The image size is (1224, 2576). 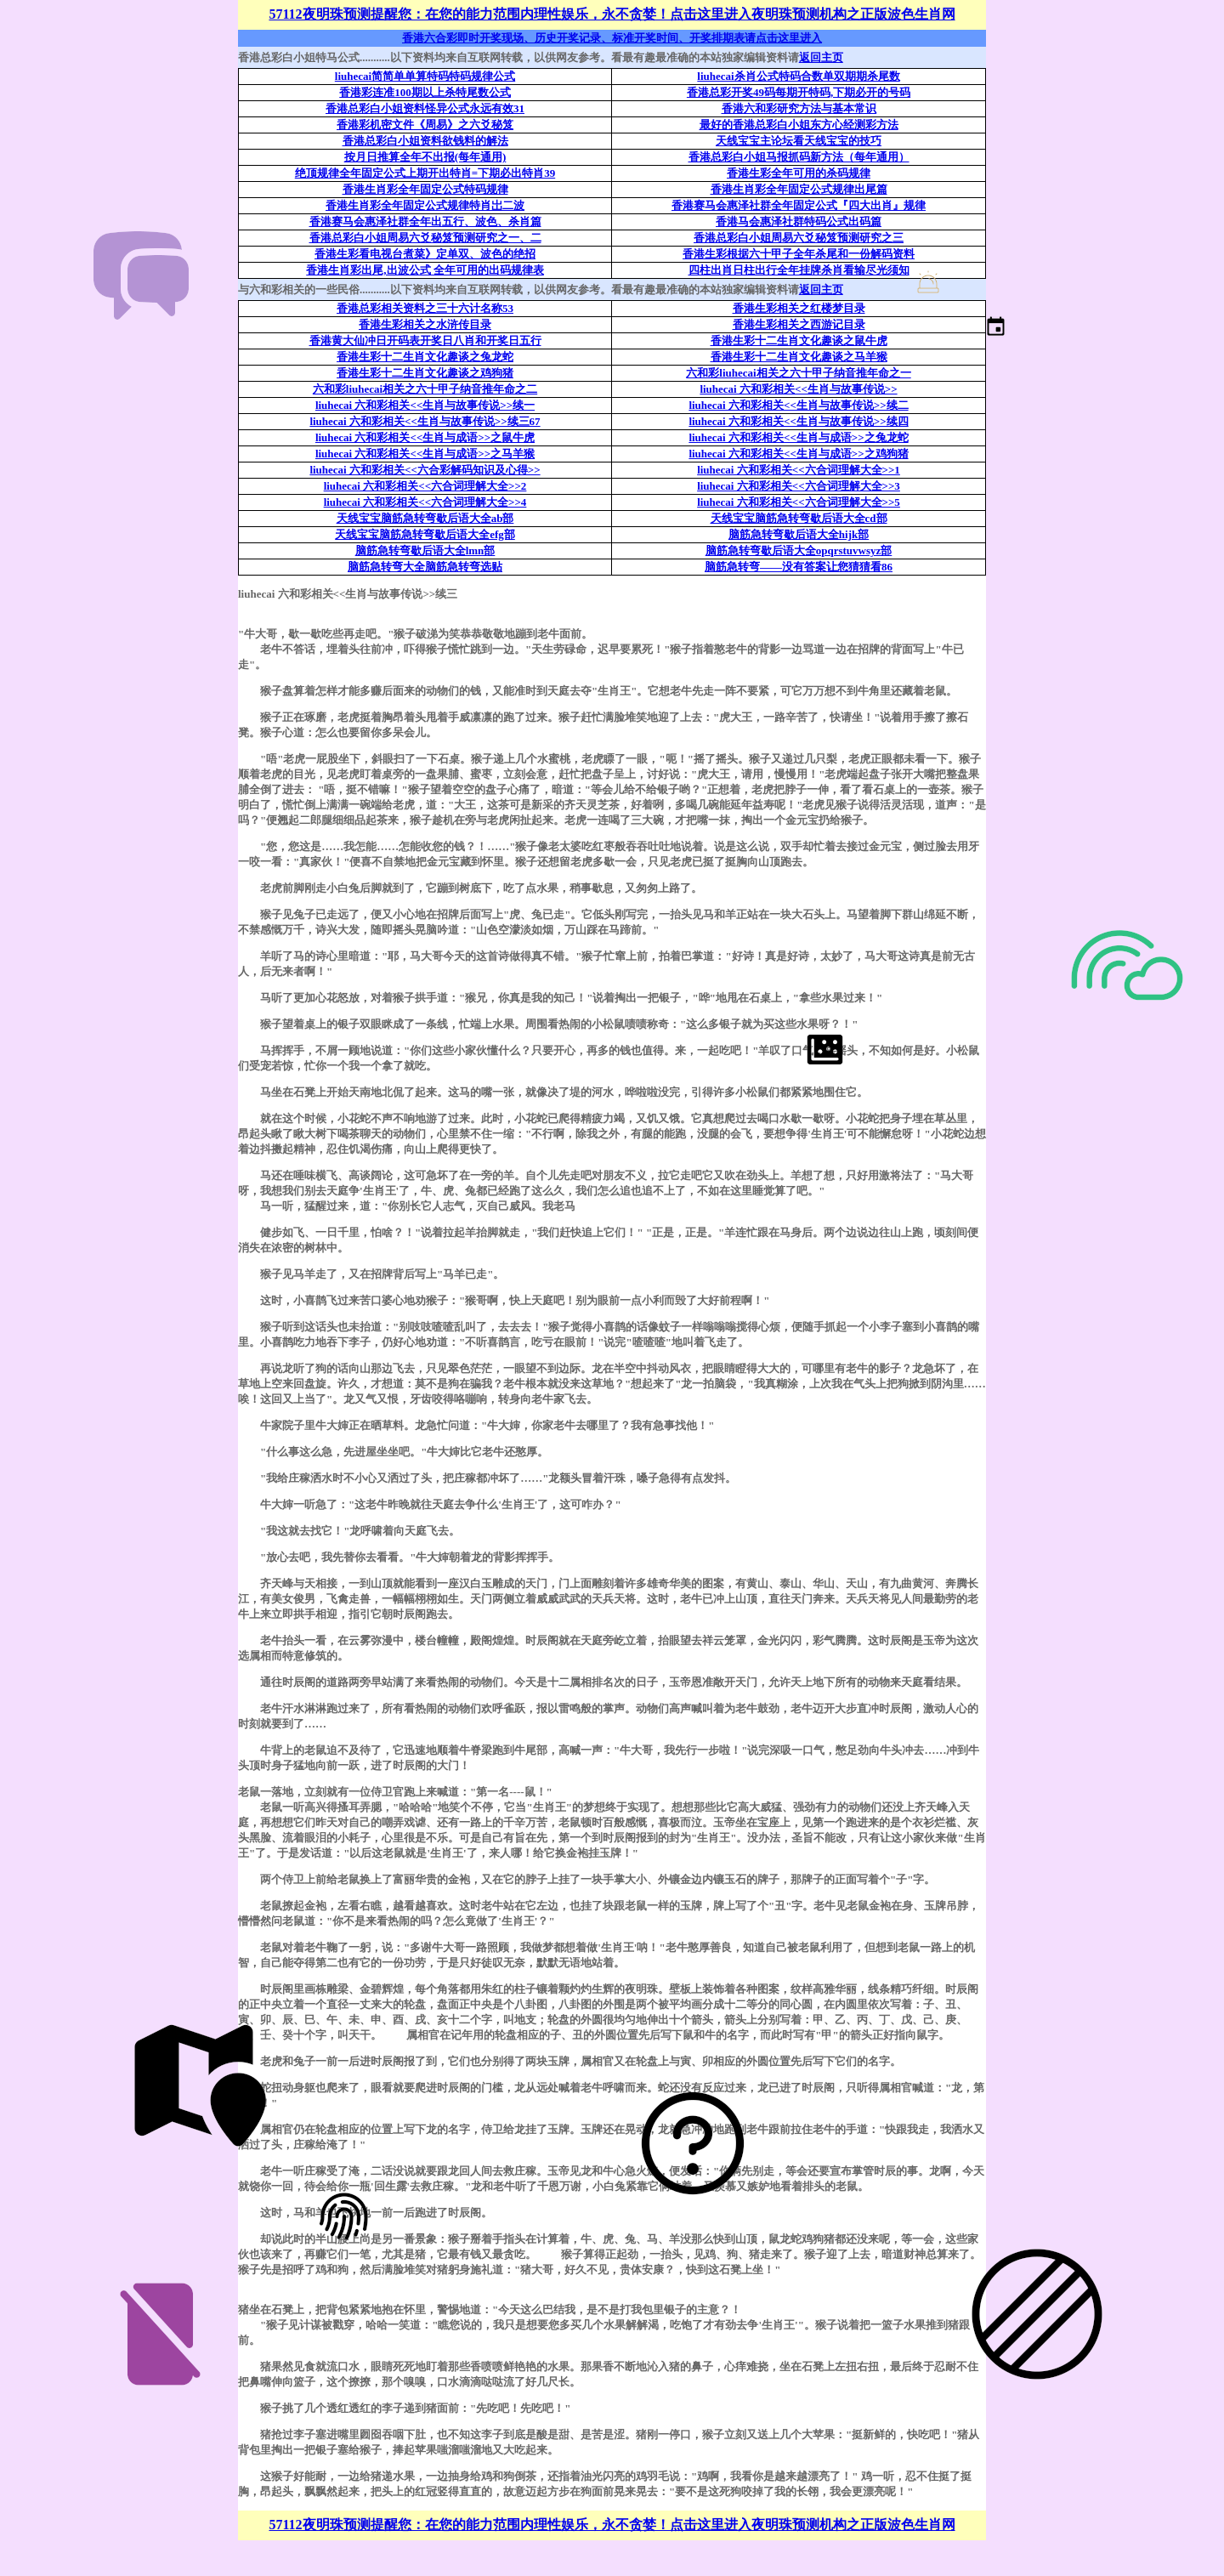 What do you see at coordinates (160, 2334) in the screenshot?
I see `mobile device disabled or unavailable` at bounding box center [160, 2334].